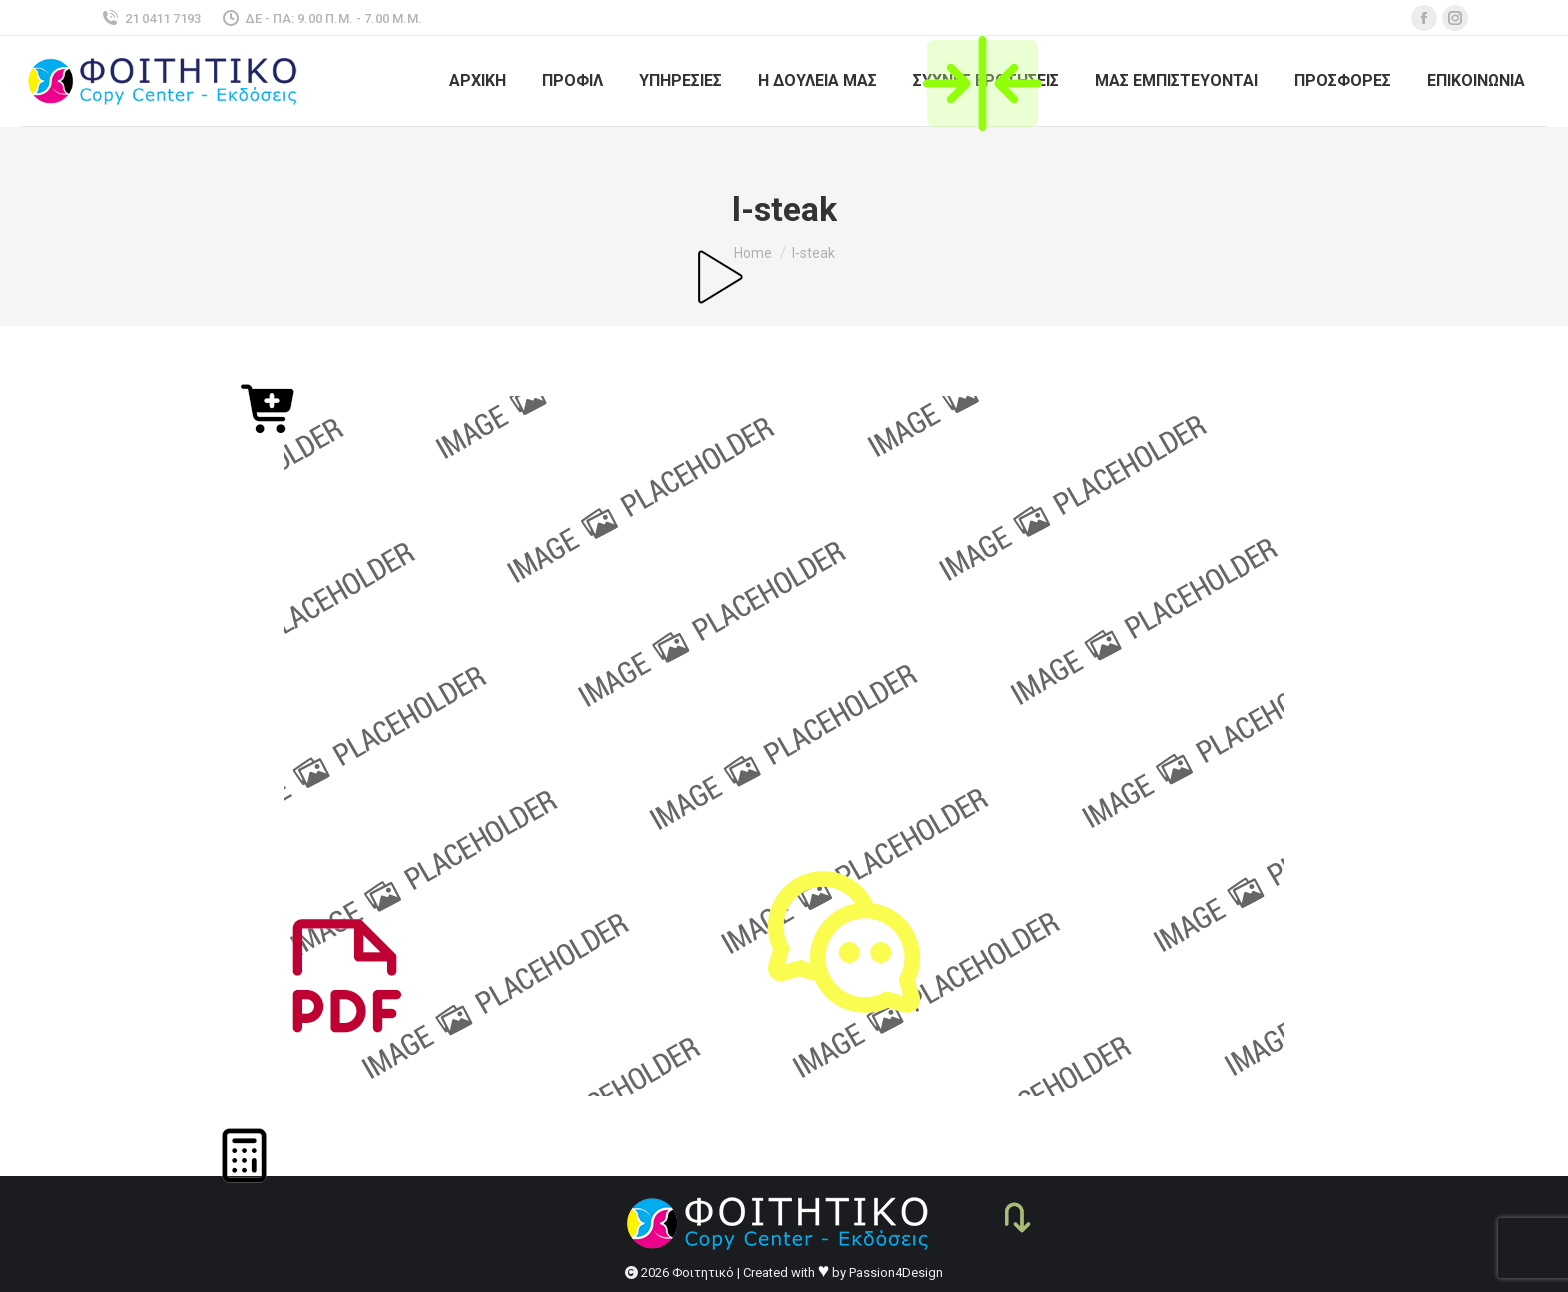 The image size is (1568, 1292). What do you see at coordinates (344, 980) in the screenshot?
I see `view or open a PDF document` at bounding box center [344, 980].